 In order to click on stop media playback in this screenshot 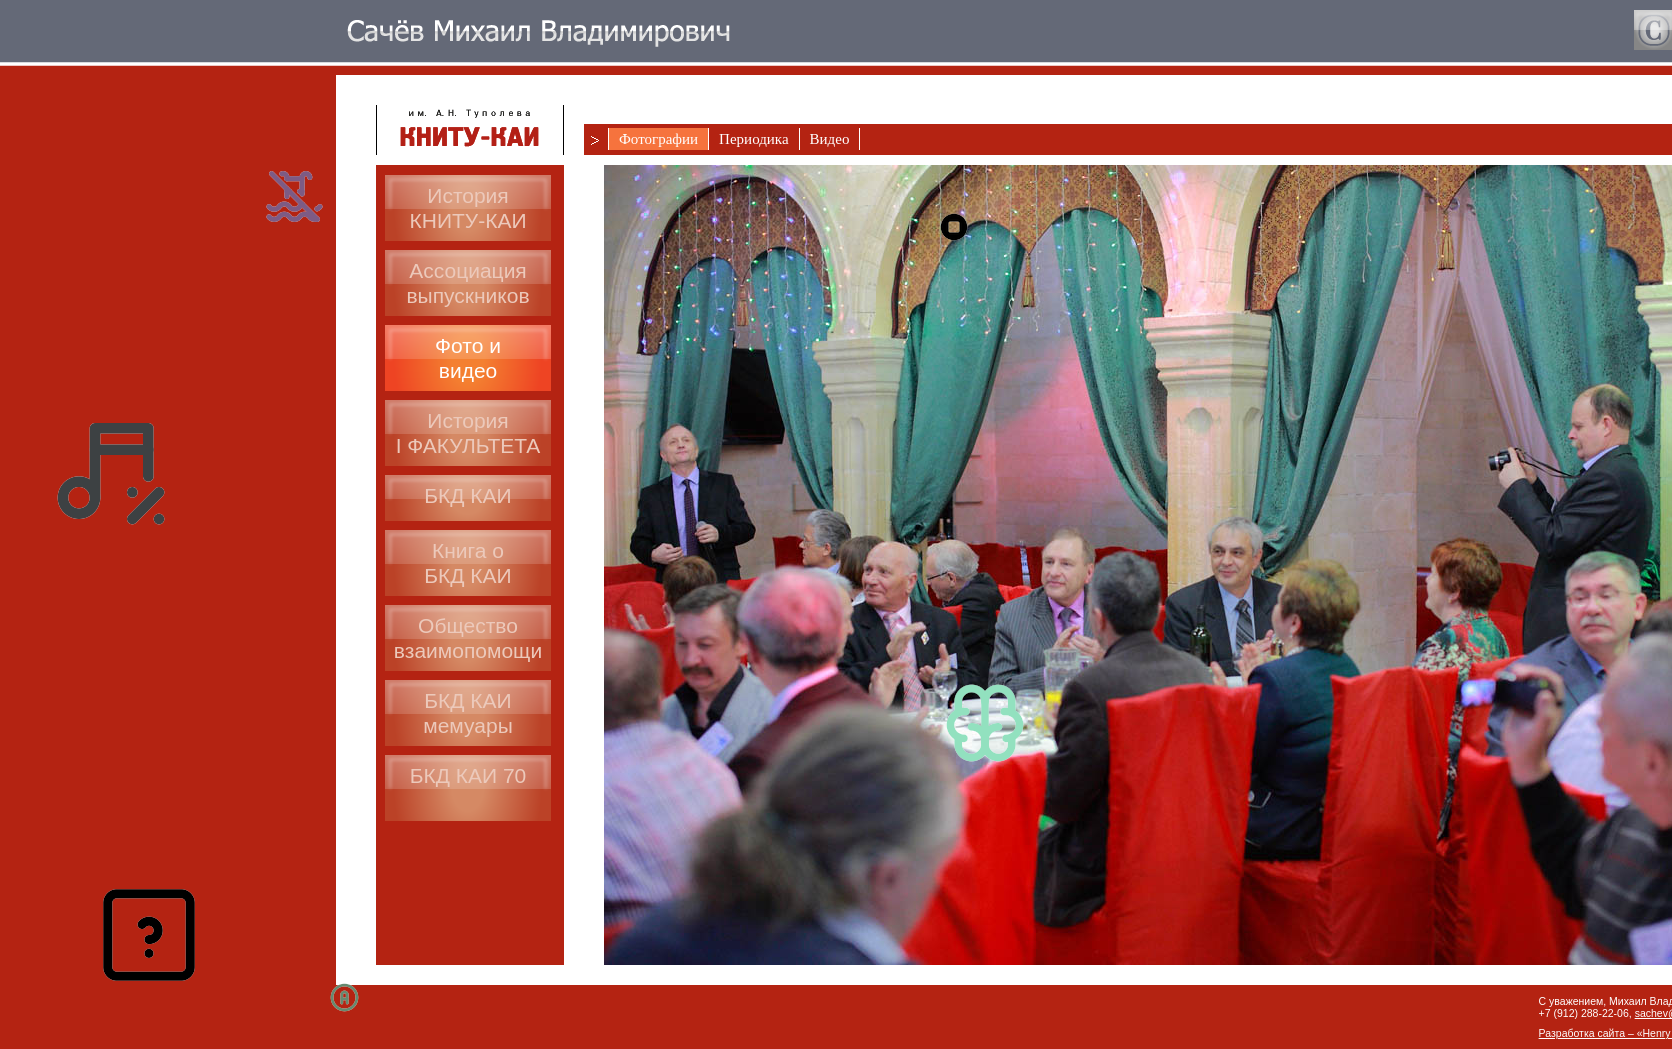, I will do `click(954, 227)`.